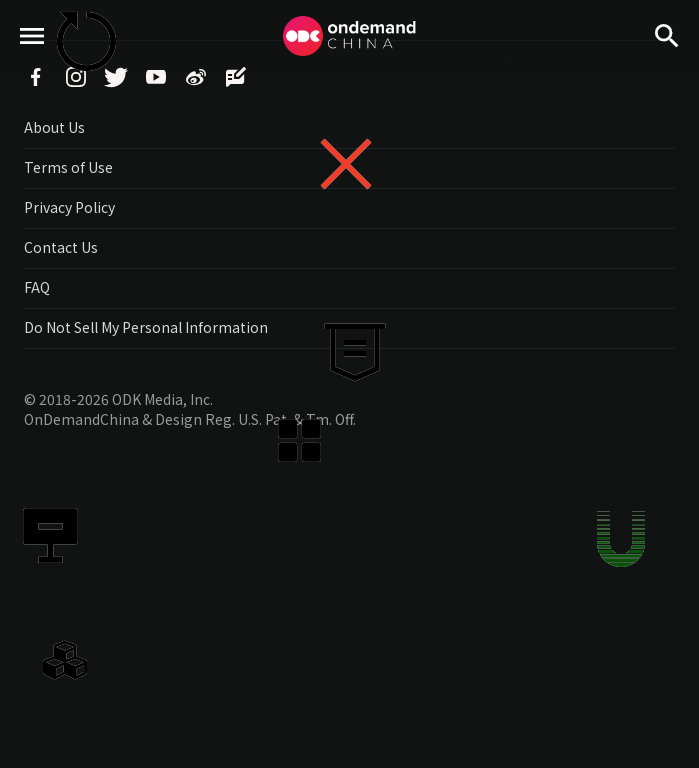 Image resolution: width=699 pixels, height=768 pixels. What do you see at coordinates (621, 539) in the screenshot?
I see `uniregistry brand logo` at bounding box center [621, 539].